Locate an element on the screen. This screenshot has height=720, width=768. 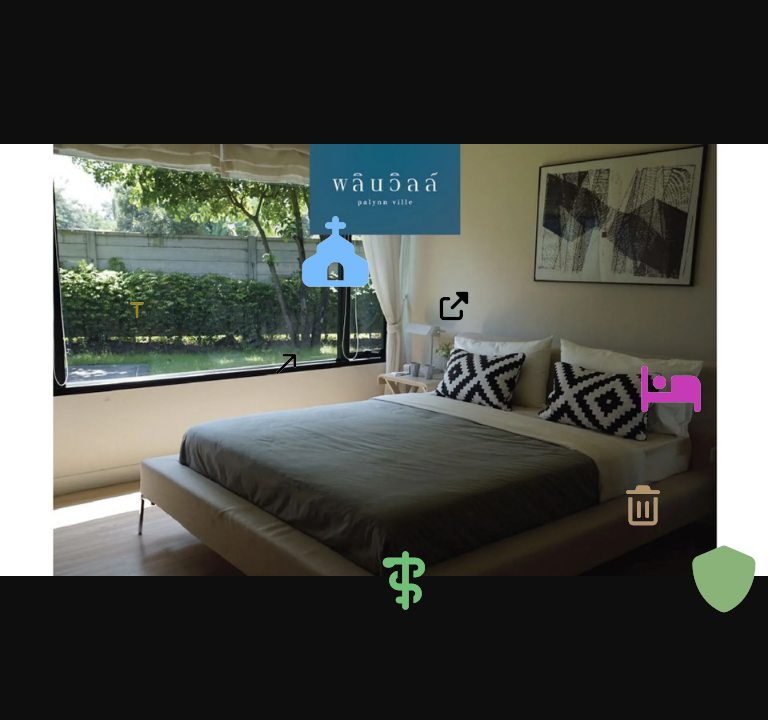
find nearby hotels or accommodations is located at coordinates (671, 389).